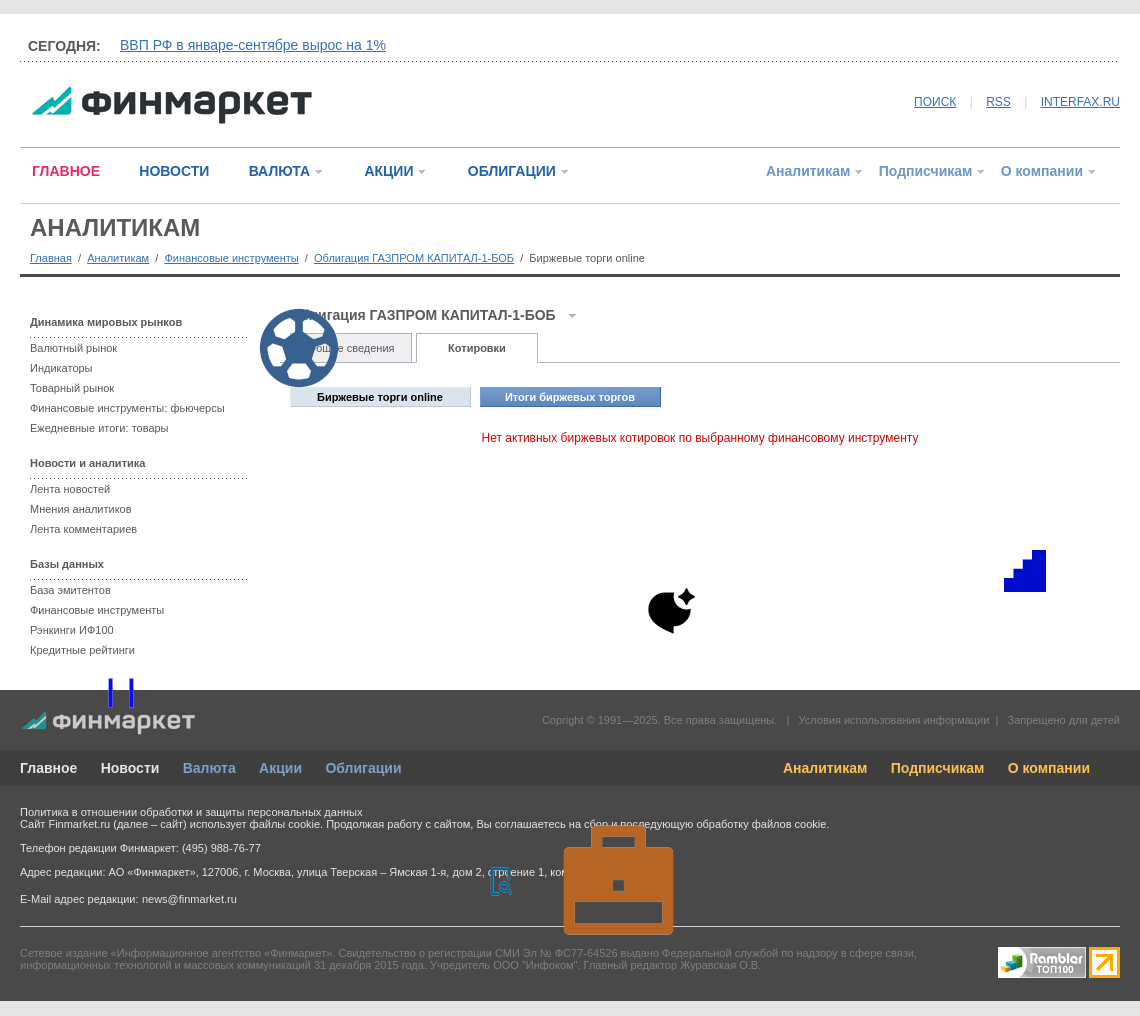 The height and width of the screenshot is (1016, 1140). Describe the element at coordinates (618, 885) in the screenshot. I see `access work or business-related features` at that location.